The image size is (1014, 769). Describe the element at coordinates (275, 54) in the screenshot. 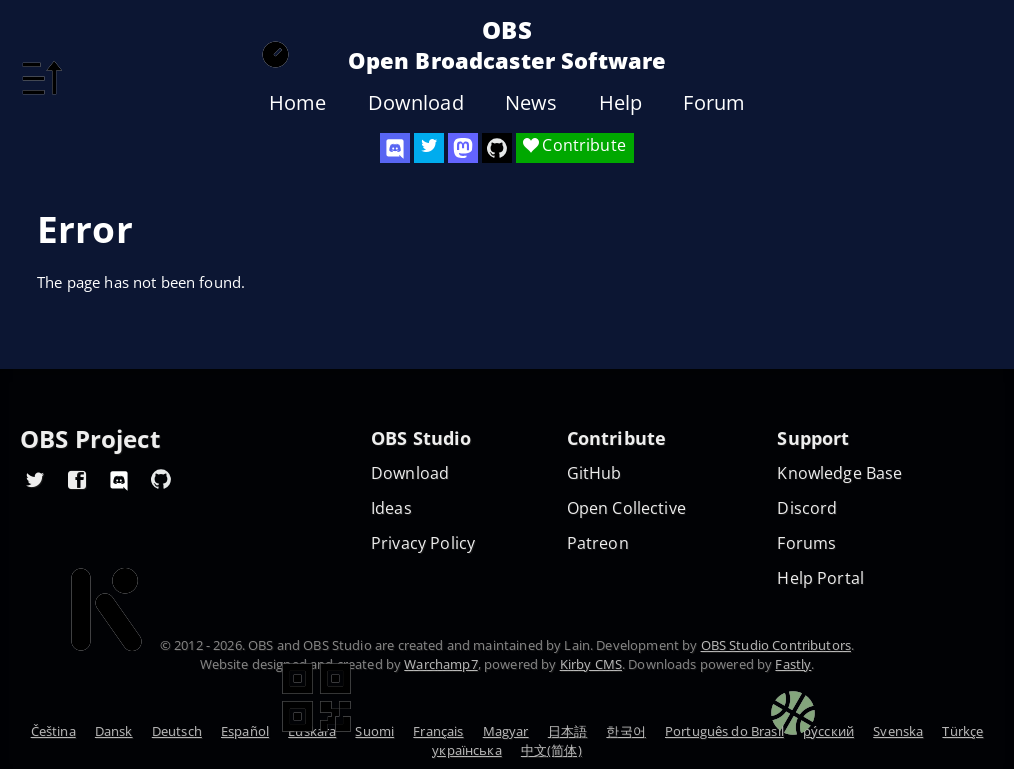

I see `start or set a timer` at that location.